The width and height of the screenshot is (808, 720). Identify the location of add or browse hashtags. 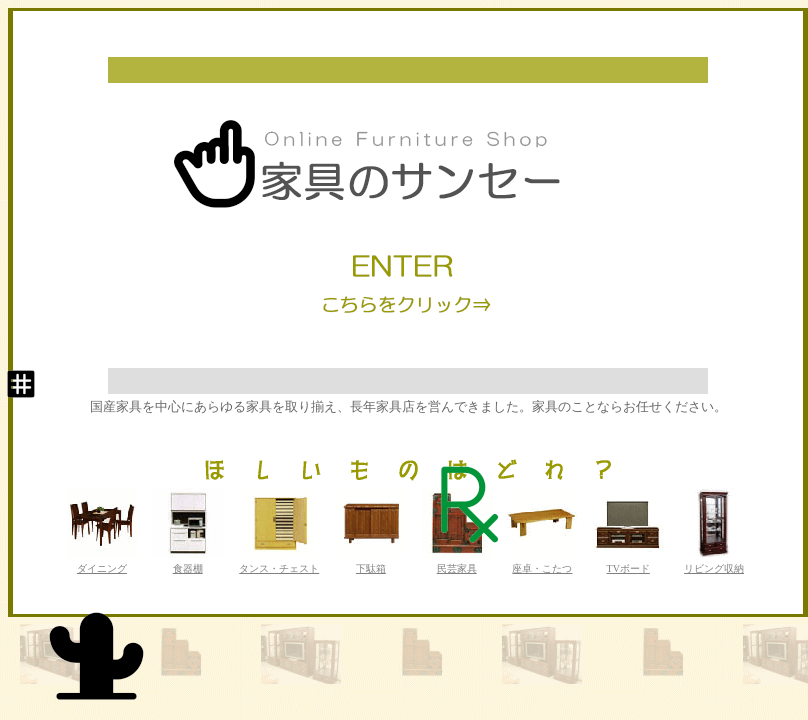
(21, 384).